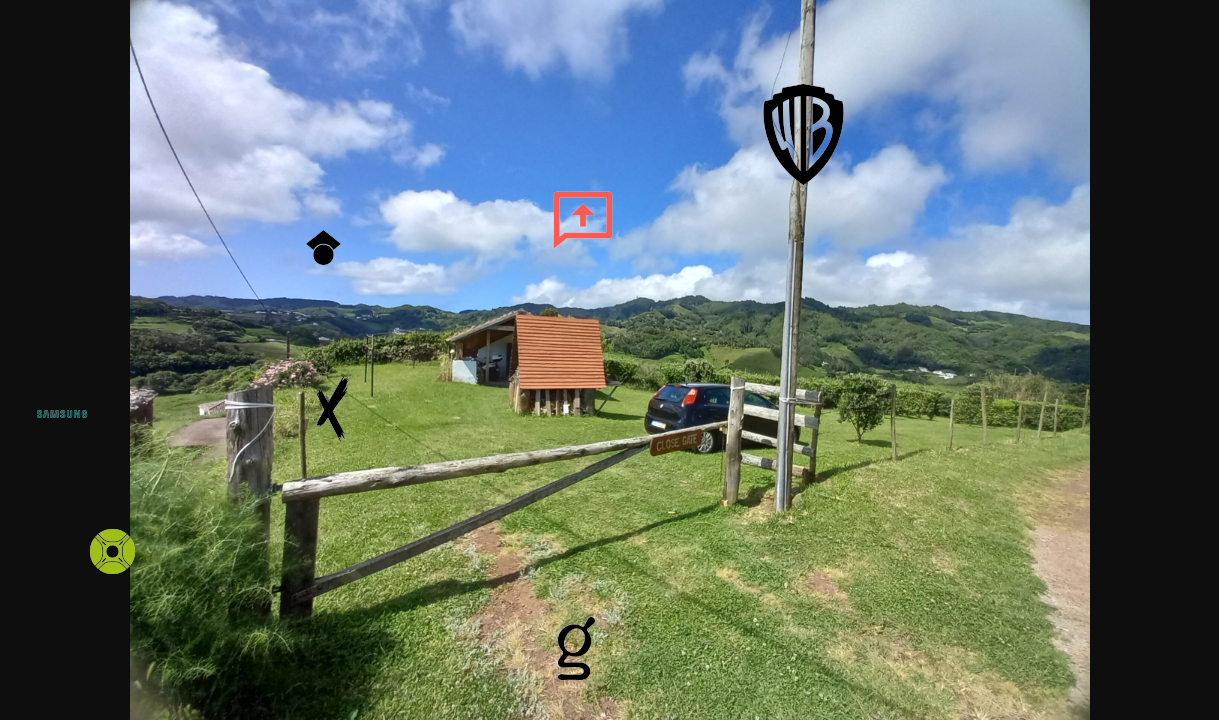  I want to click on open Google Scholar, so click(323, 247).